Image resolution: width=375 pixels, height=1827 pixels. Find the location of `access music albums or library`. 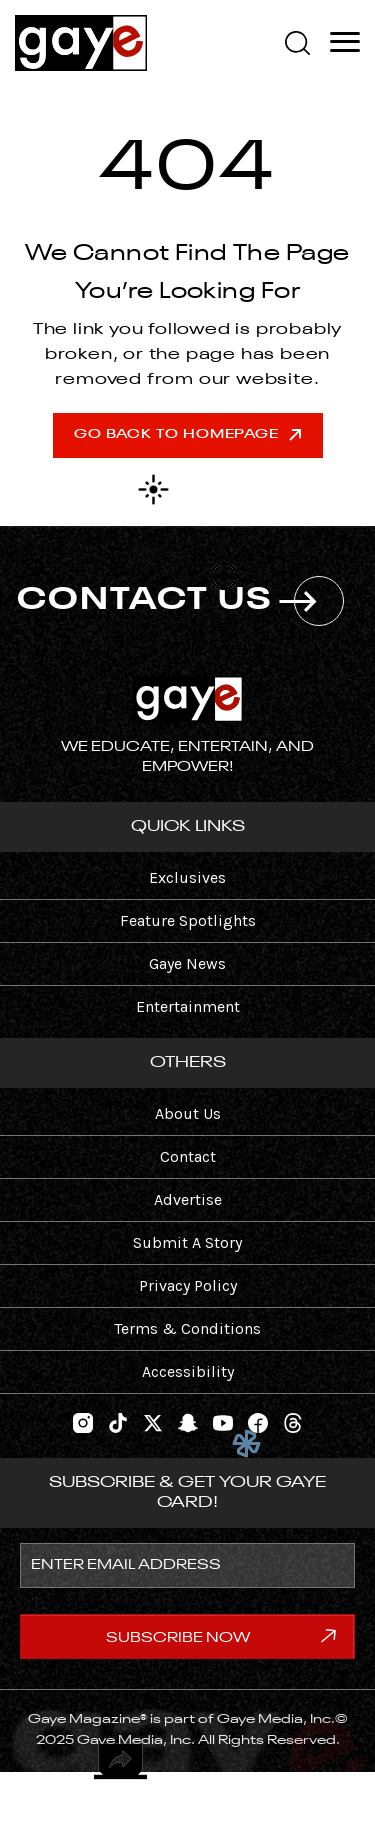

access music albums or library is located at coordinates (224, 576).